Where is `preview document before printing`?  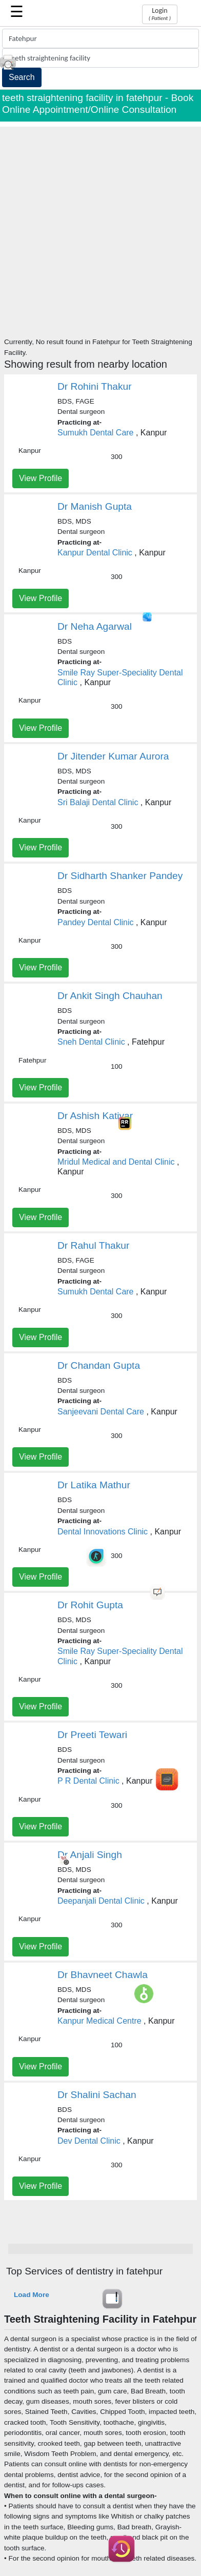
preview document before printing is located at coordinates (8, 62).